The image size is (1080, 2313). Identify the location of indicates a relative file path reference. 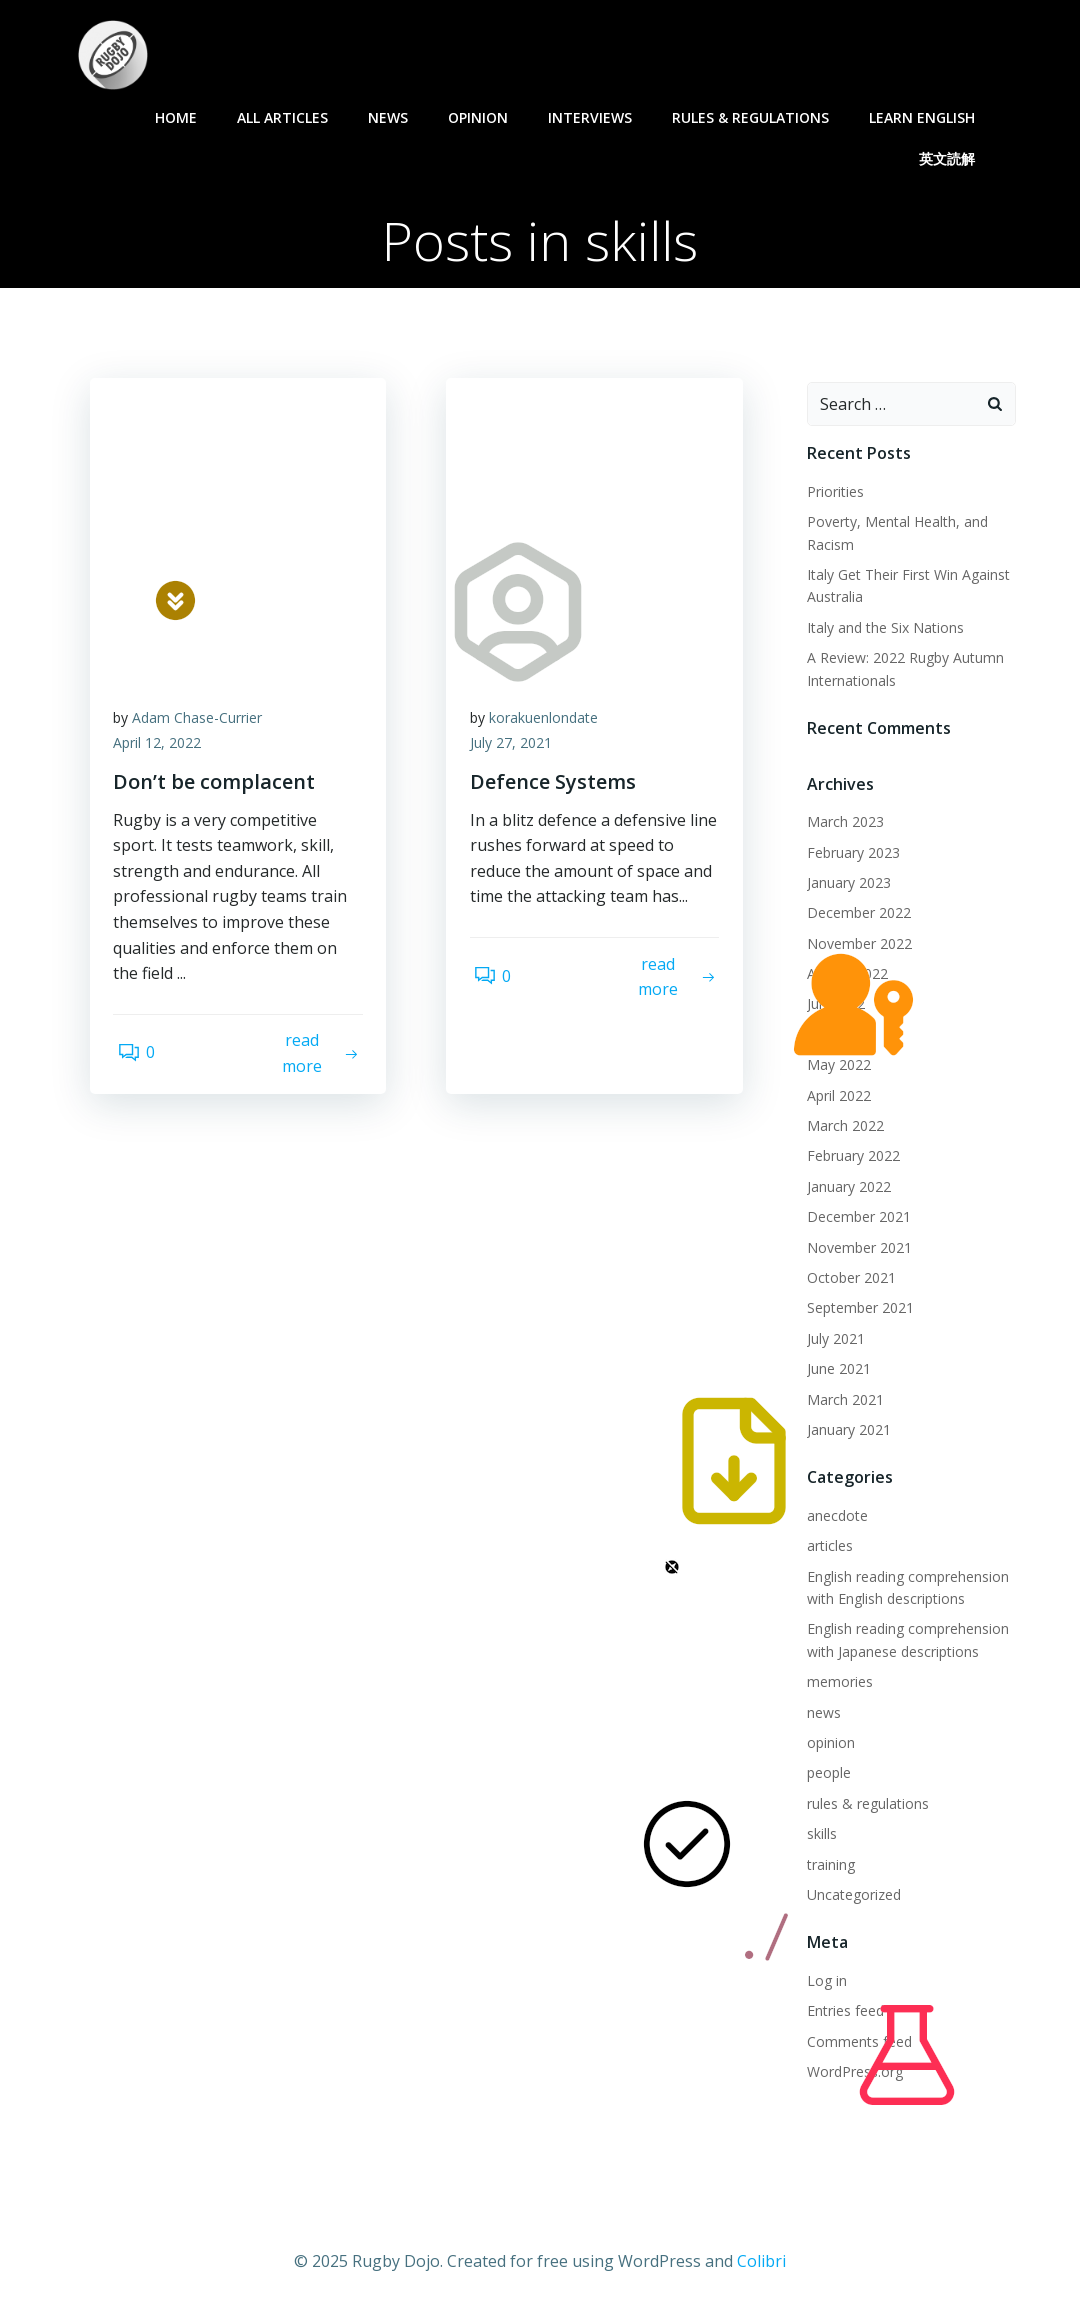
(767, 1937).